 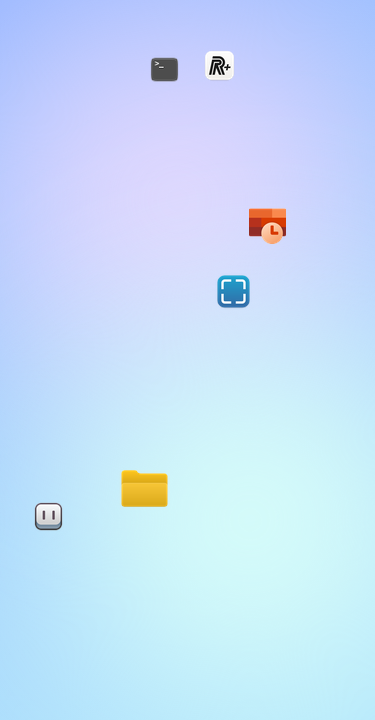 What do you see at coordinates (164, 69) in the screenshot?
I see `open the terminal application` at bounding box center [164, 69].